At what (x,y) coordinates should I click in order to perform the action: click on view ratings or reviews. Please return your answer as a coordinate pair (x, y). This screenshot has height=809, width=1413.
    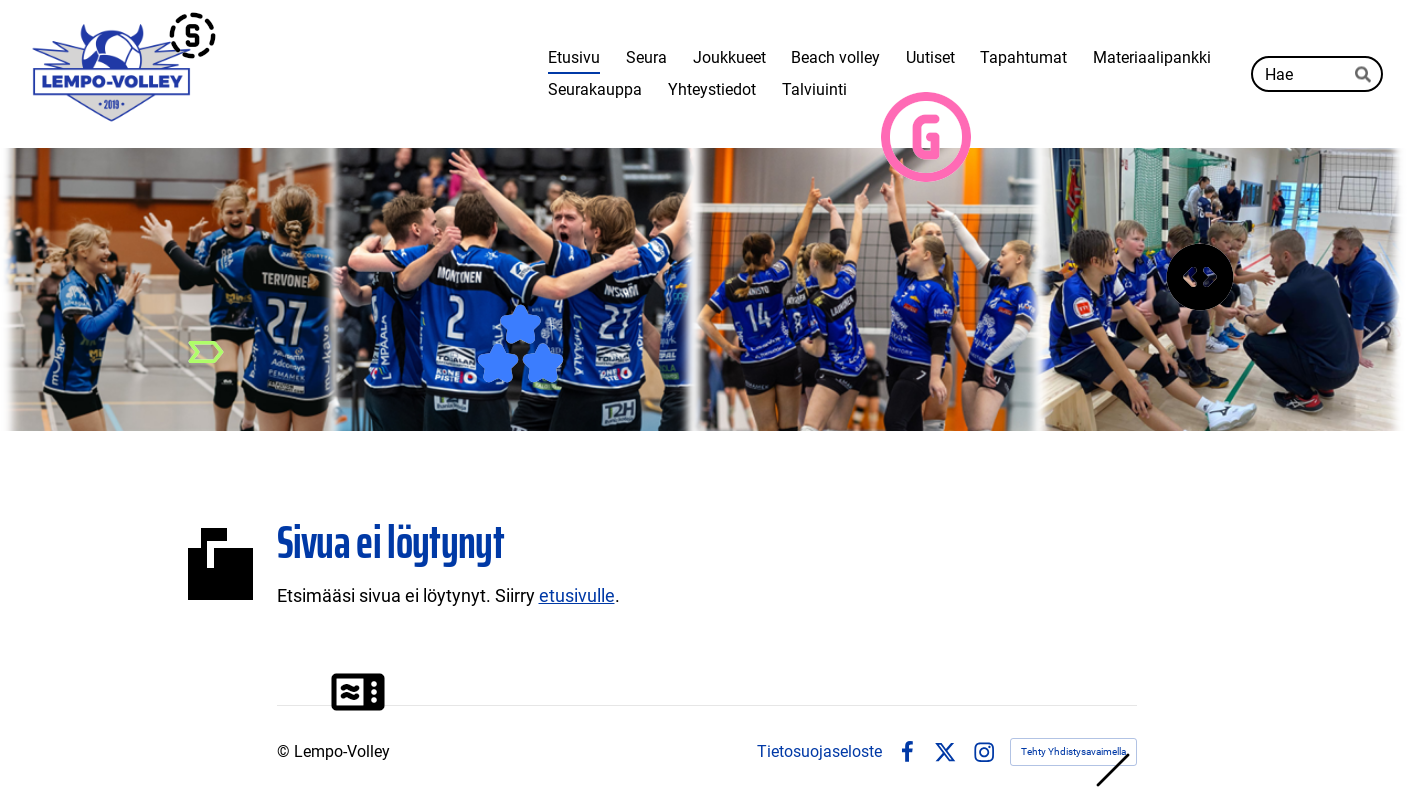
    Looking at the image, I should click on (520, 343).